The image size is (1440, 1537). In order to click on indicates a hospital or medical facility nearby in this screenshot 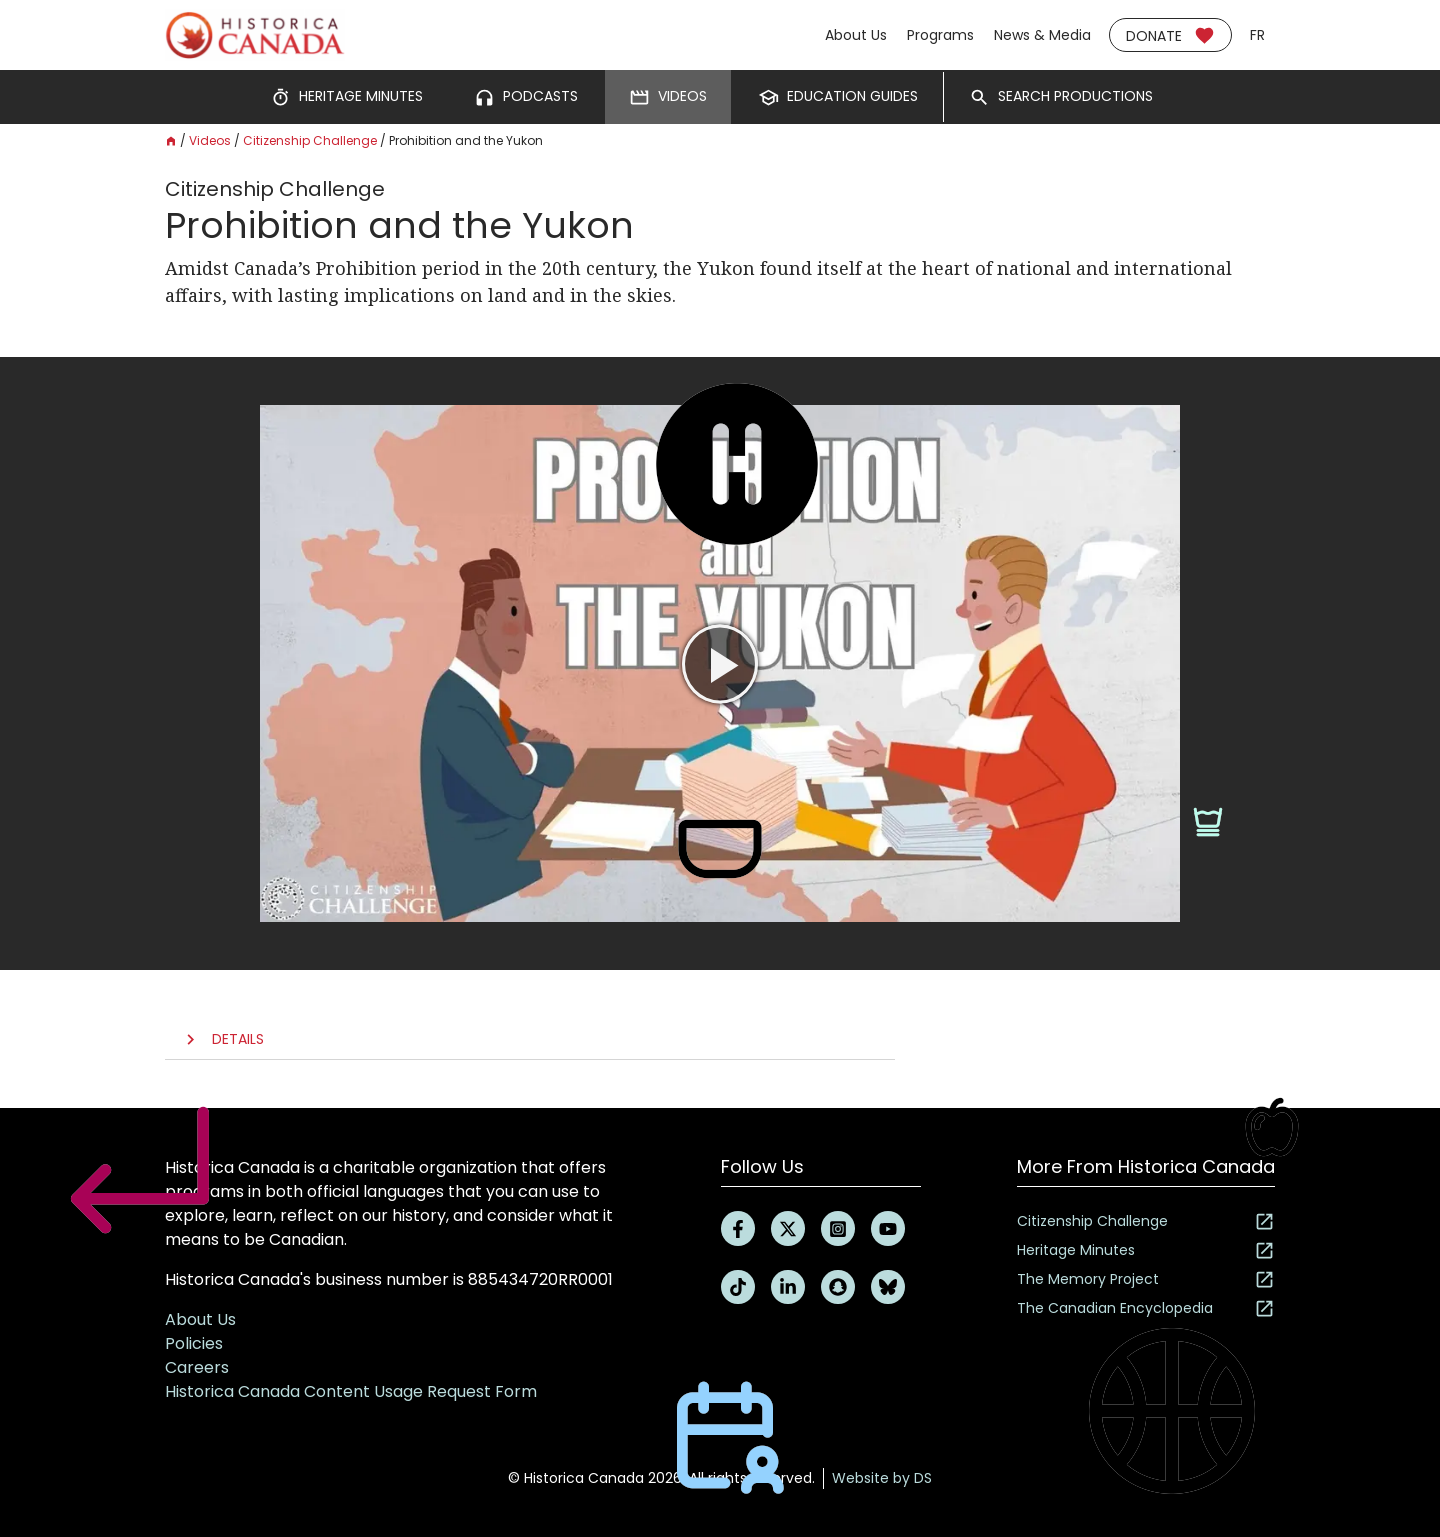, I will do `click(737, 464)`.